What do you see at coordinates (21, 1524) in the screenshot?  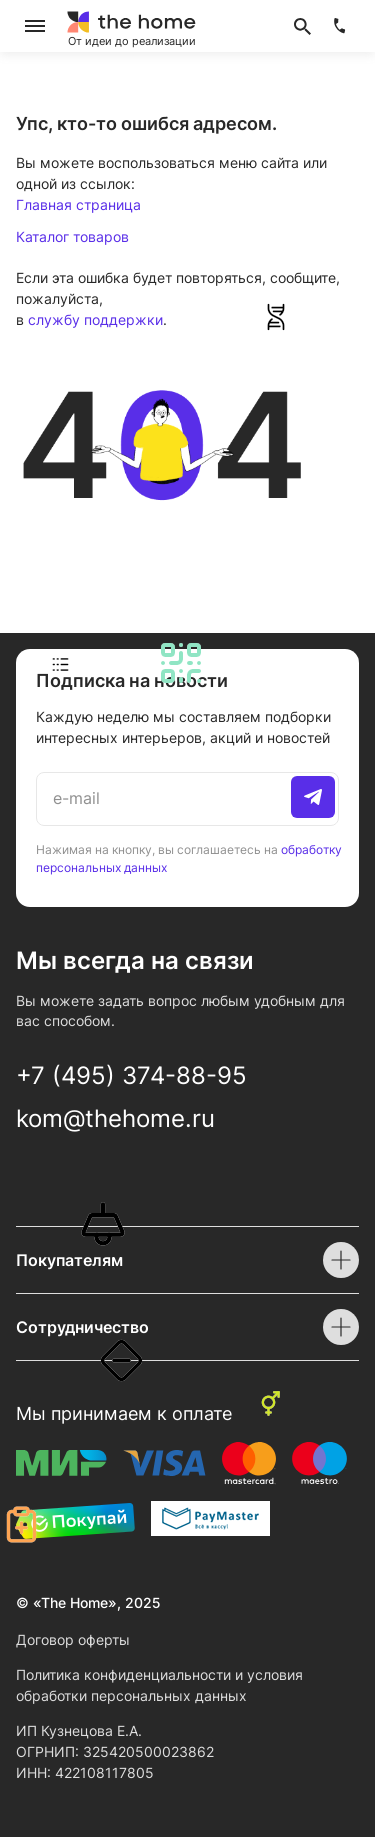 I see `add a new item to clipboard` at bounding box center [21, 1524].